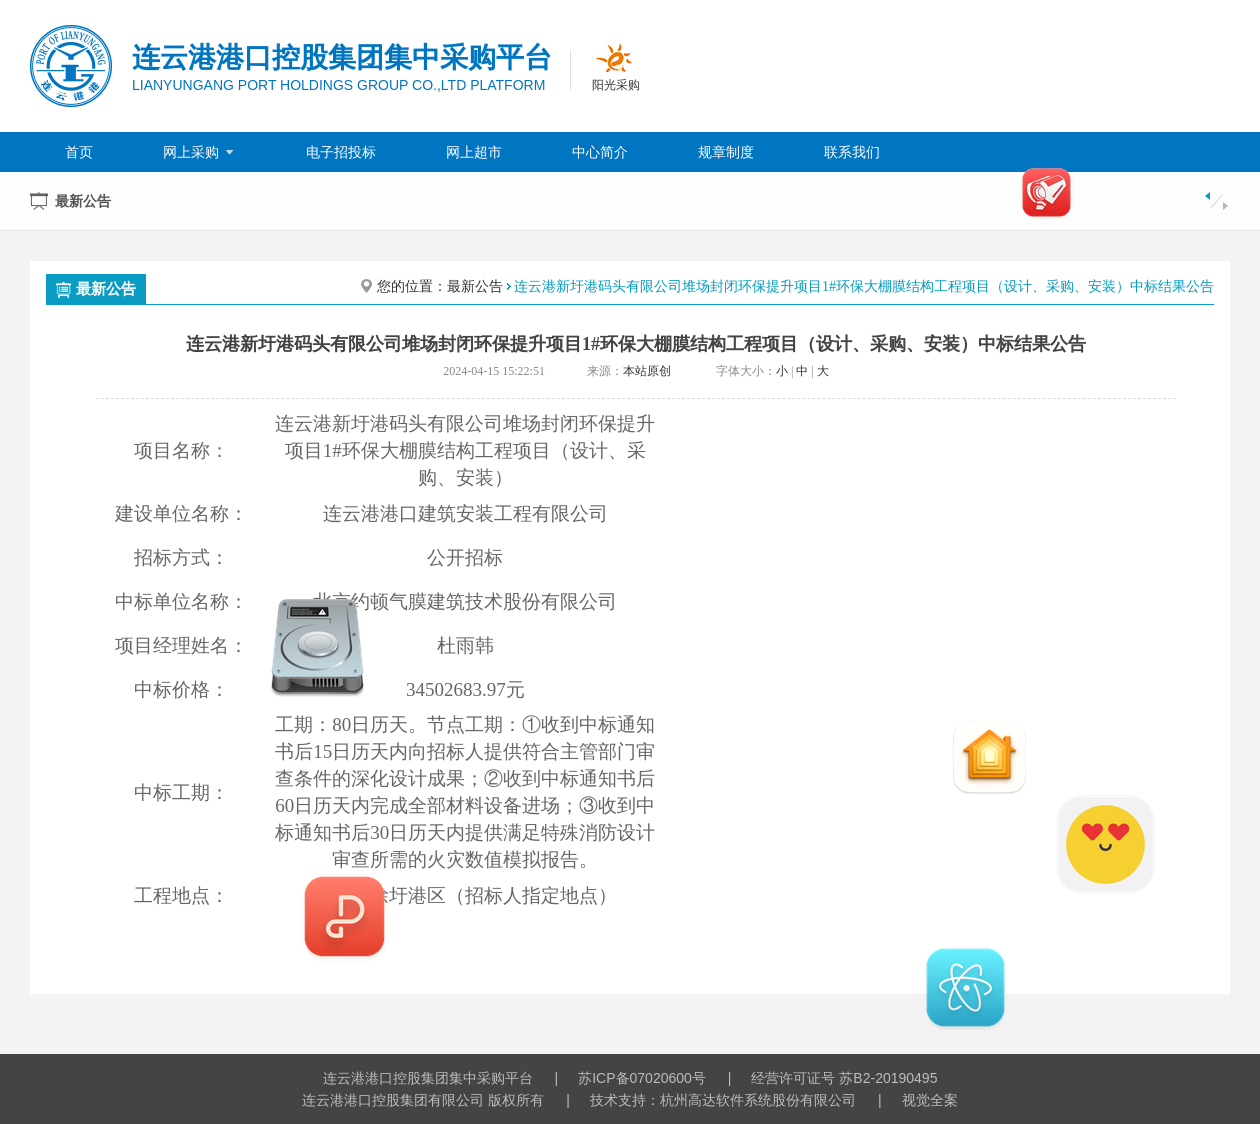 The height and width of the screenshot is (1124, 1260). I want to click on launch ultrakill game, so click(1046, 192).